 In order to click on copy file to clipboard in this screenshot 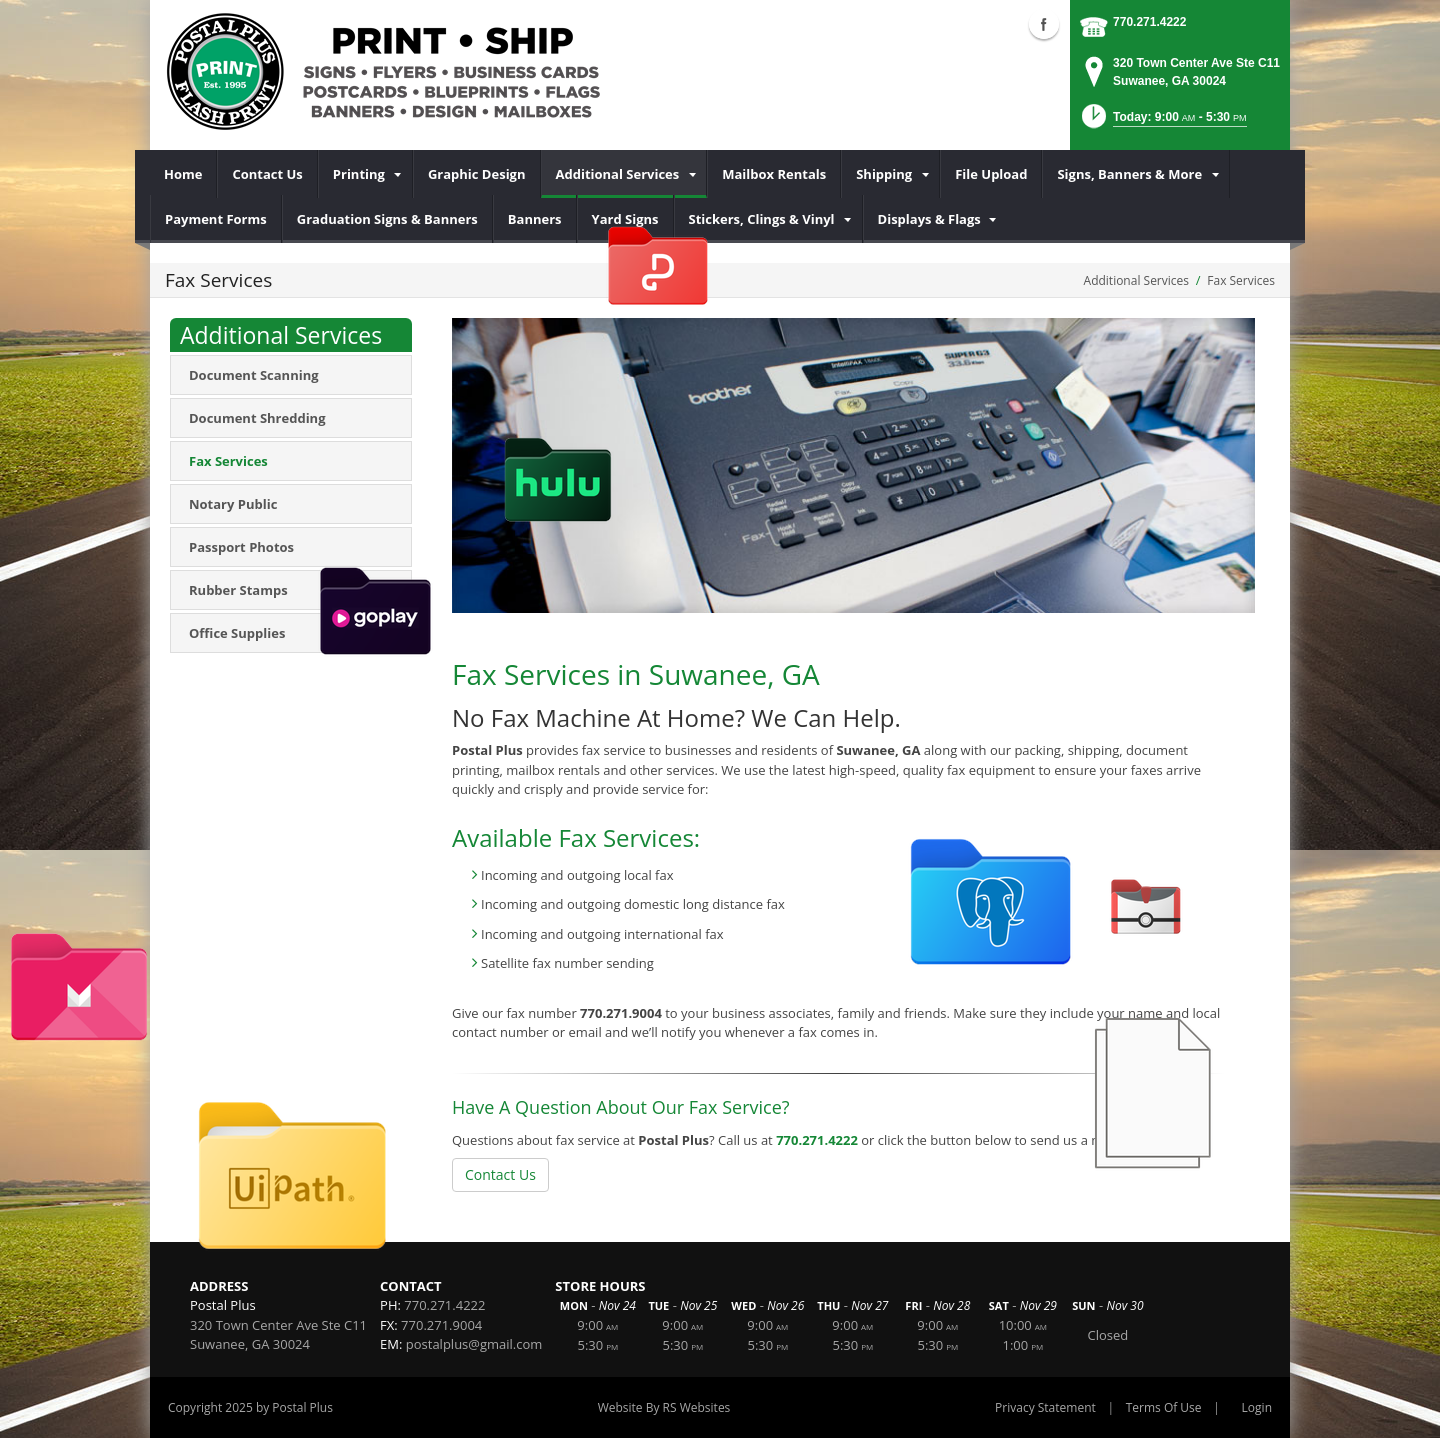, I will do `click(1153, 1093)`.